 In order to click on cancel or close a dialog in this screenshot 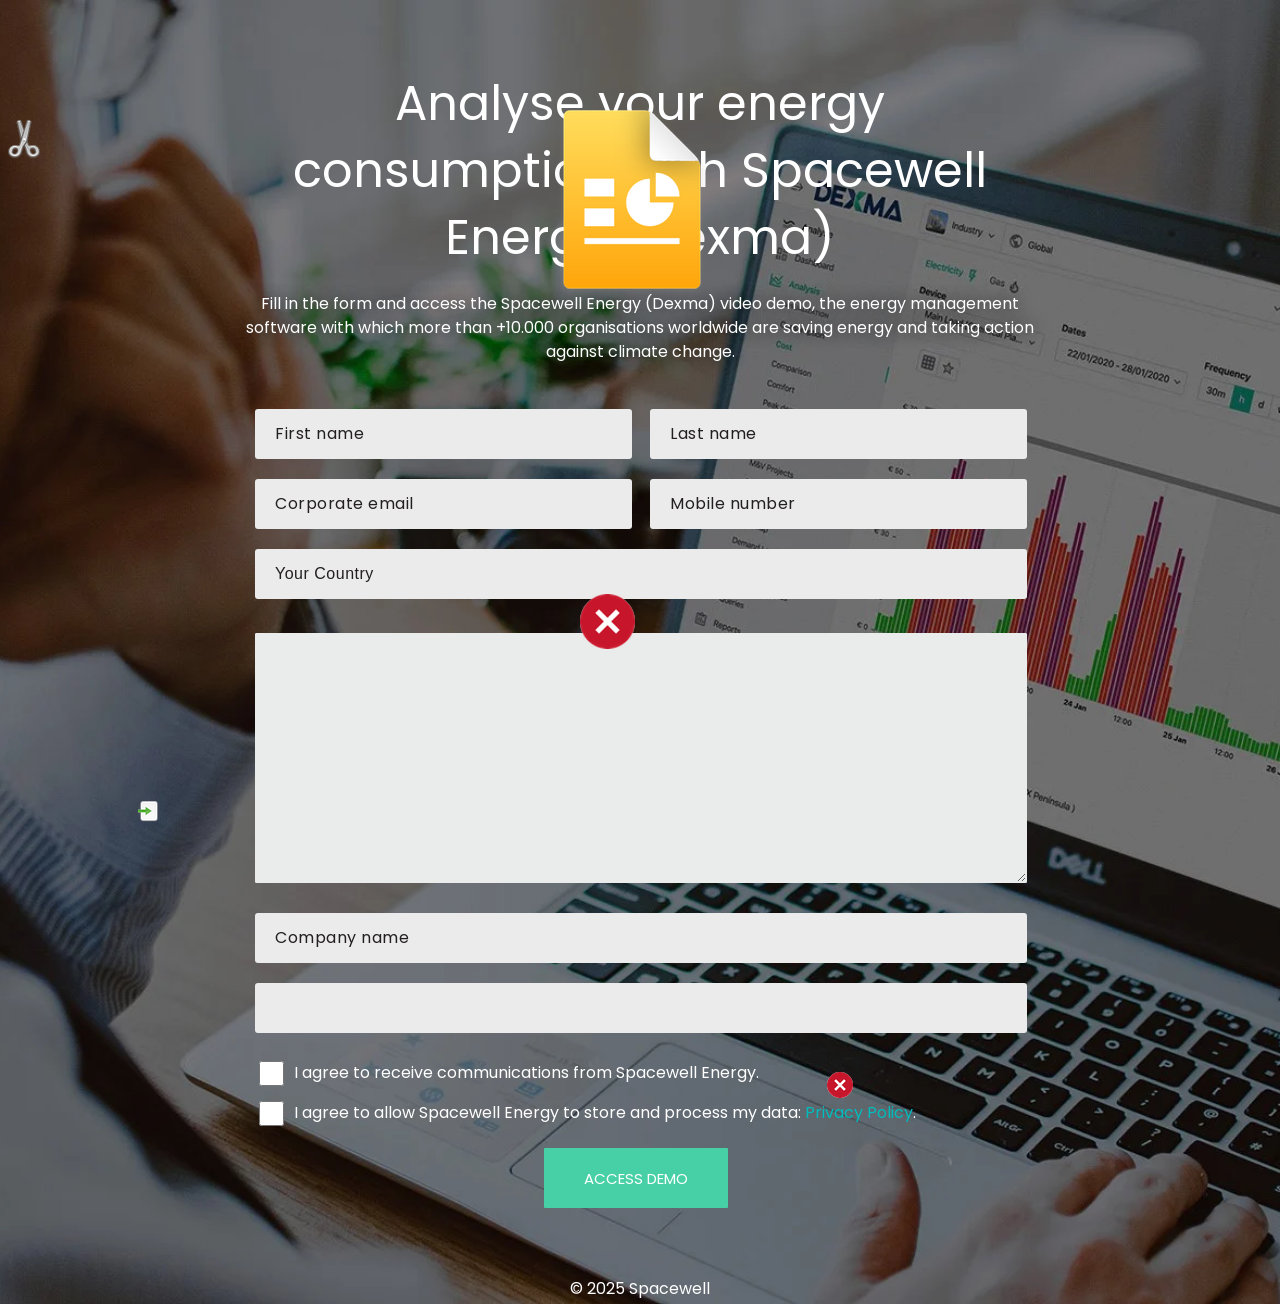, I will do `click(607, 621)`.